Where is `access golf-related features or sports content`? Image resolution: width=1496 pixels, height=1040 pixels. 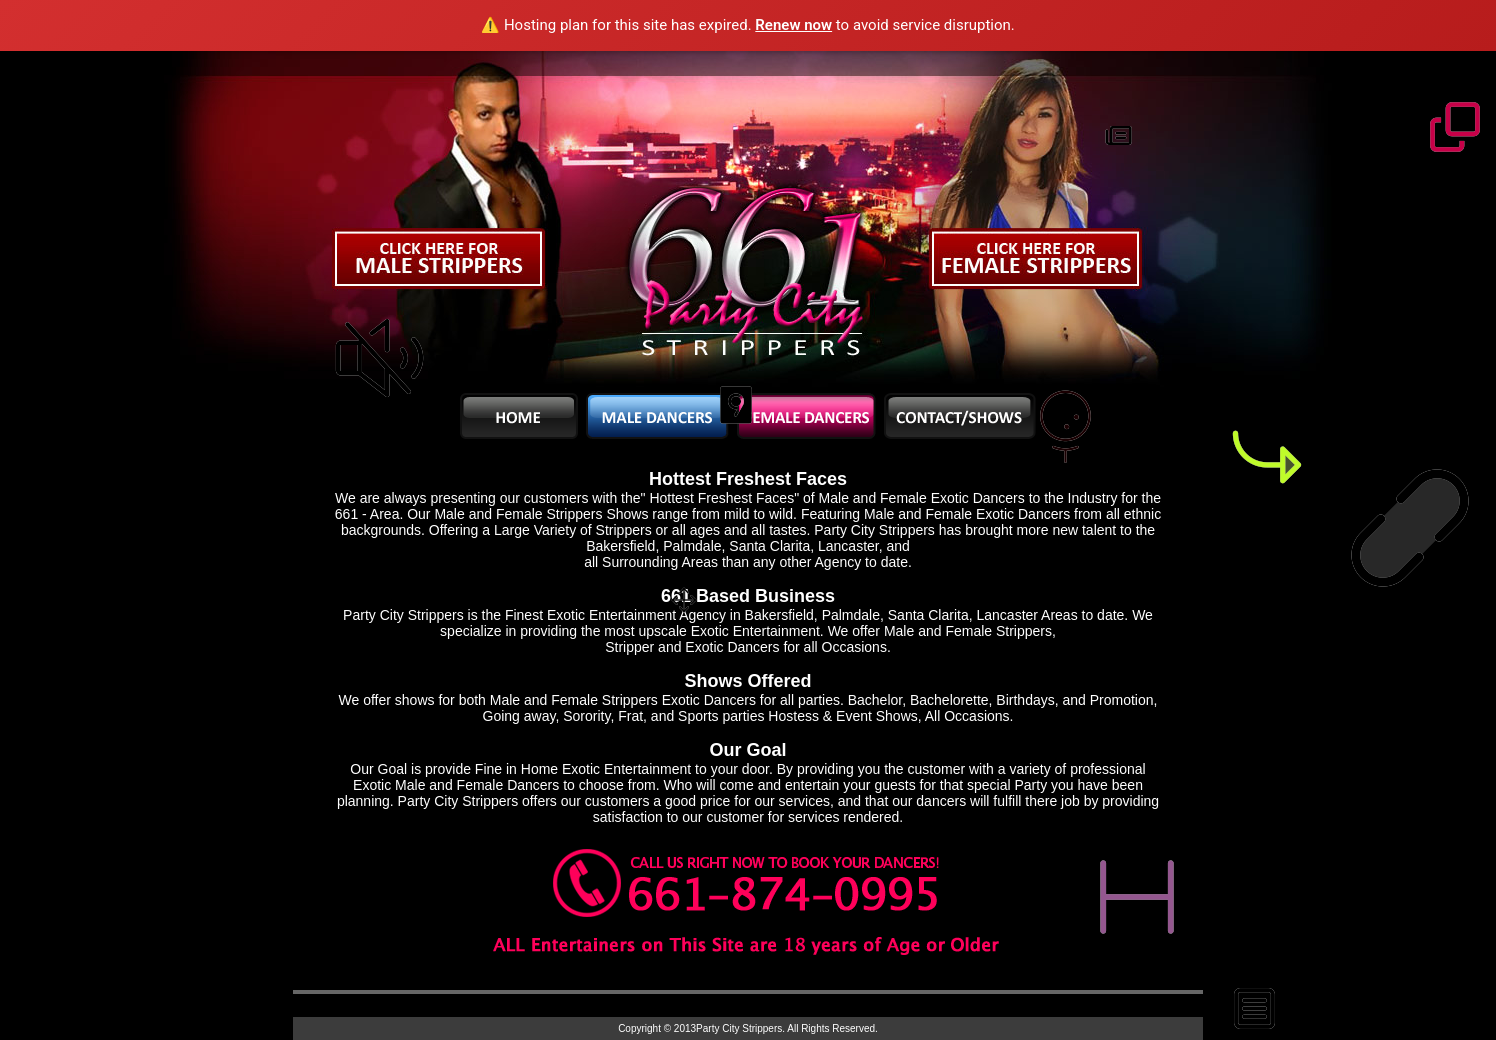 access golf-related features or sports content is located at coordinates (1065, 425).